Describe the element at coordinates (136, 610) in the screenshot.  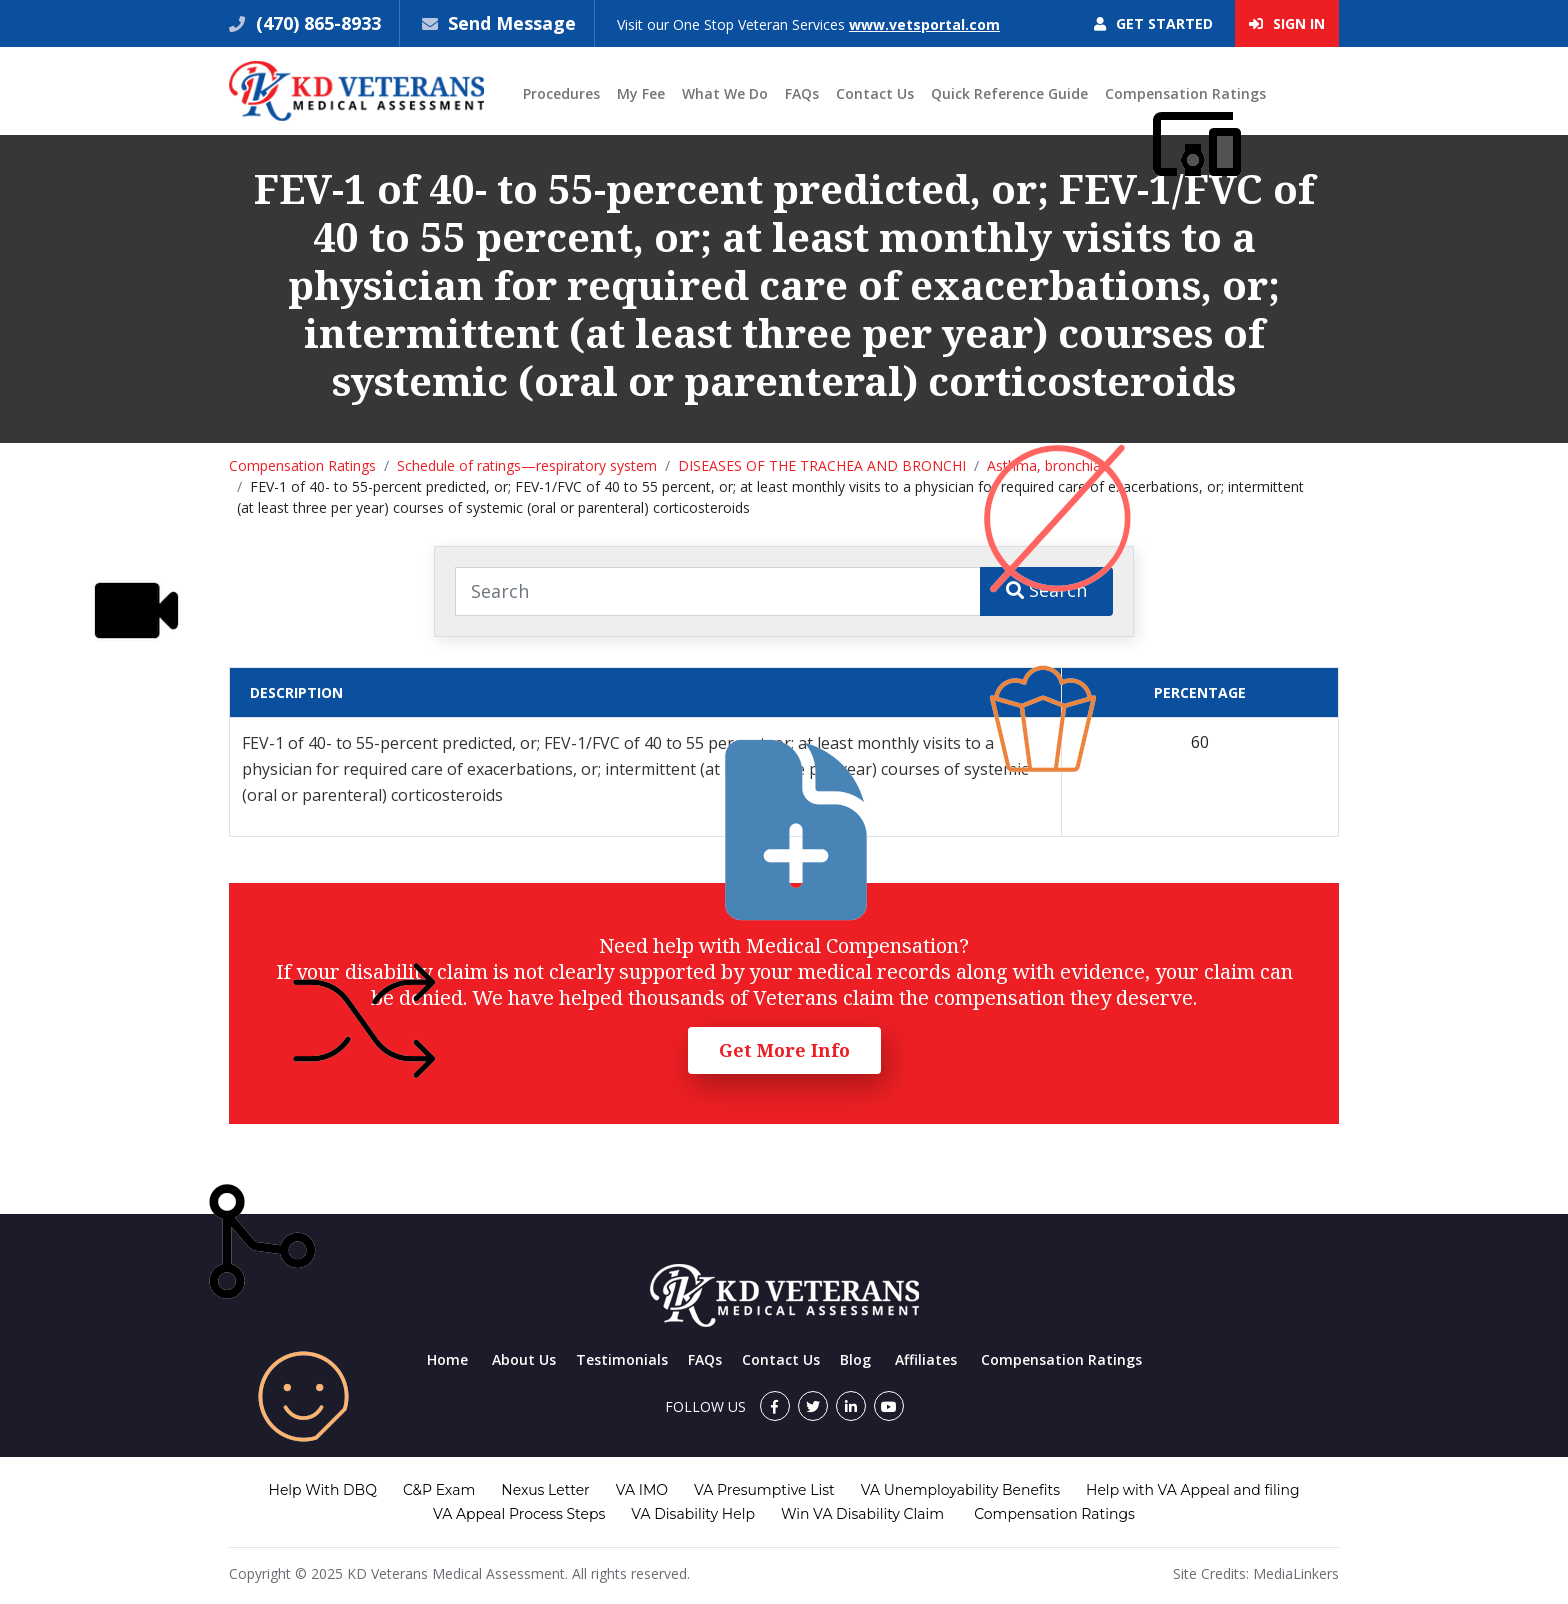
I see `start a video call` at that location.